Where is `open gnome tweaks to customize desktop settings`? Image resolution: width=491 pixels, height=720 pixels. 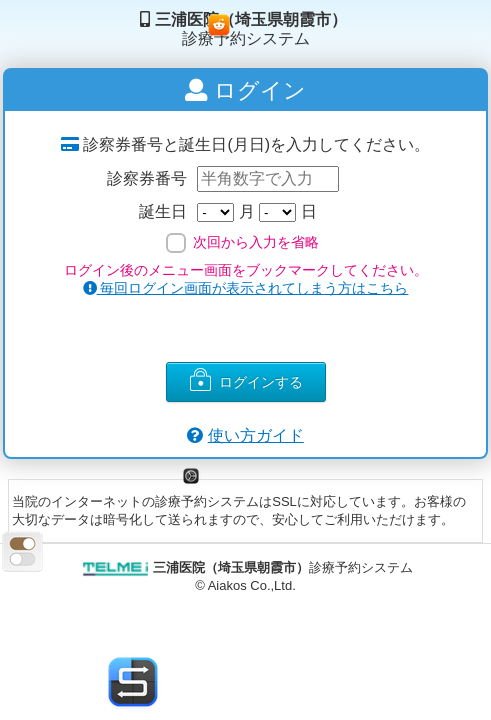 open gnome tweaks to customize desktop settings is located at coordinates (22, 551).